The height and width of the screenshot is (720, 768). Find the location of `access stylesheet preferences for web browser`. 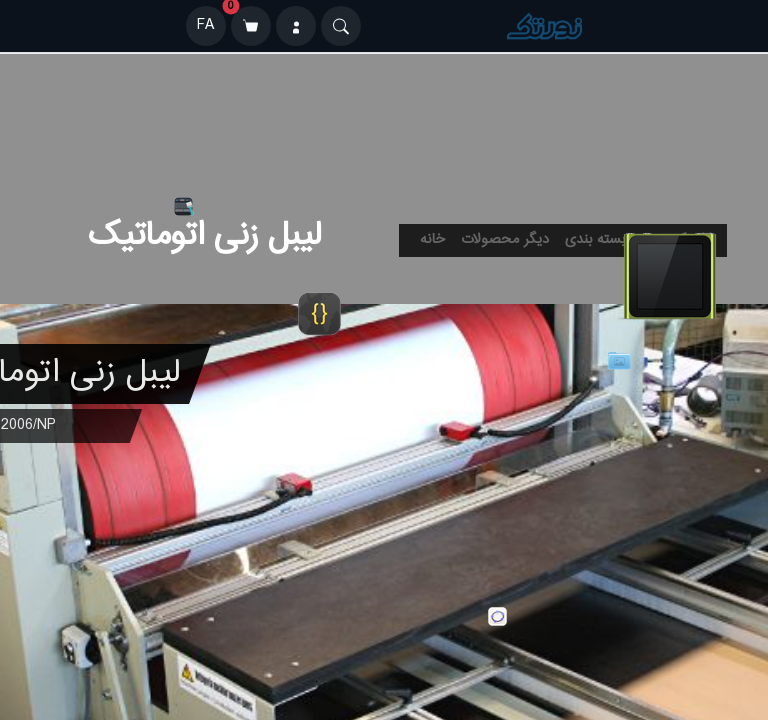

access stylesheet preferences for web browser is located at coordinates (319, 314).